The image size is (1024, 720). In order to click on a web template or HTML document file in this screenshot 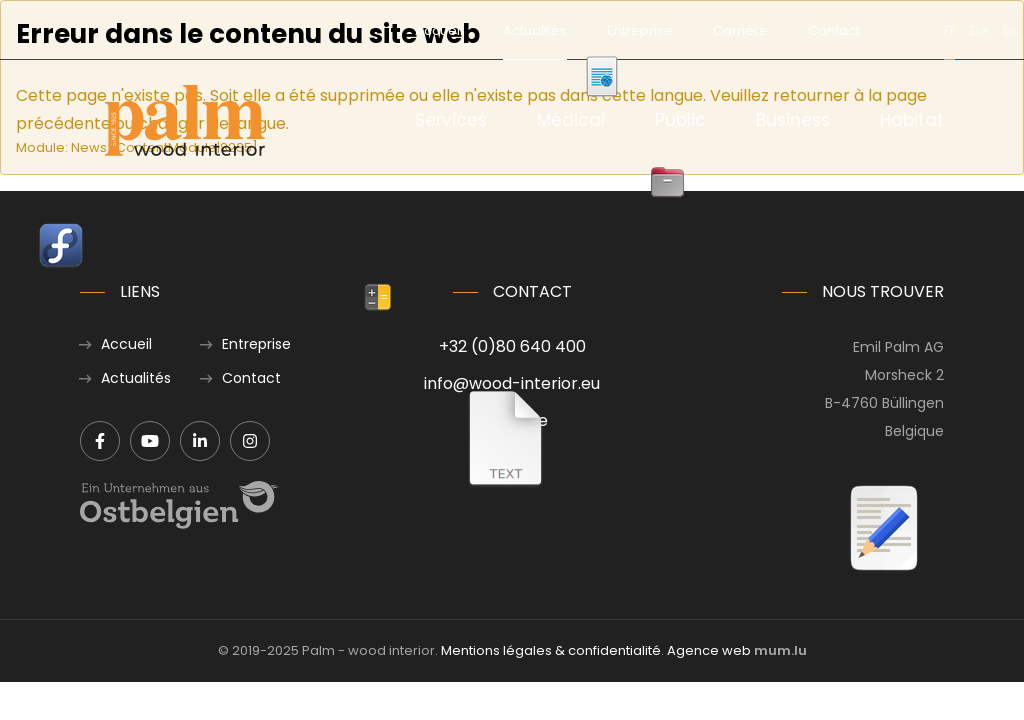, I will do `click(602, 77)`.